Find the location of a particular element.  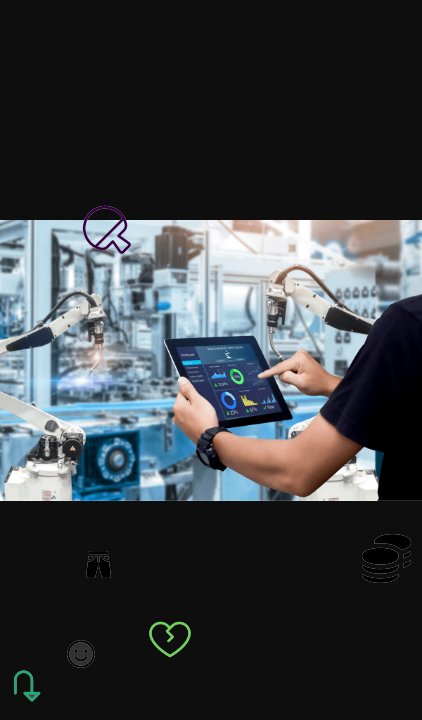

redo or repeat last action is located at coordinates (26, 686).